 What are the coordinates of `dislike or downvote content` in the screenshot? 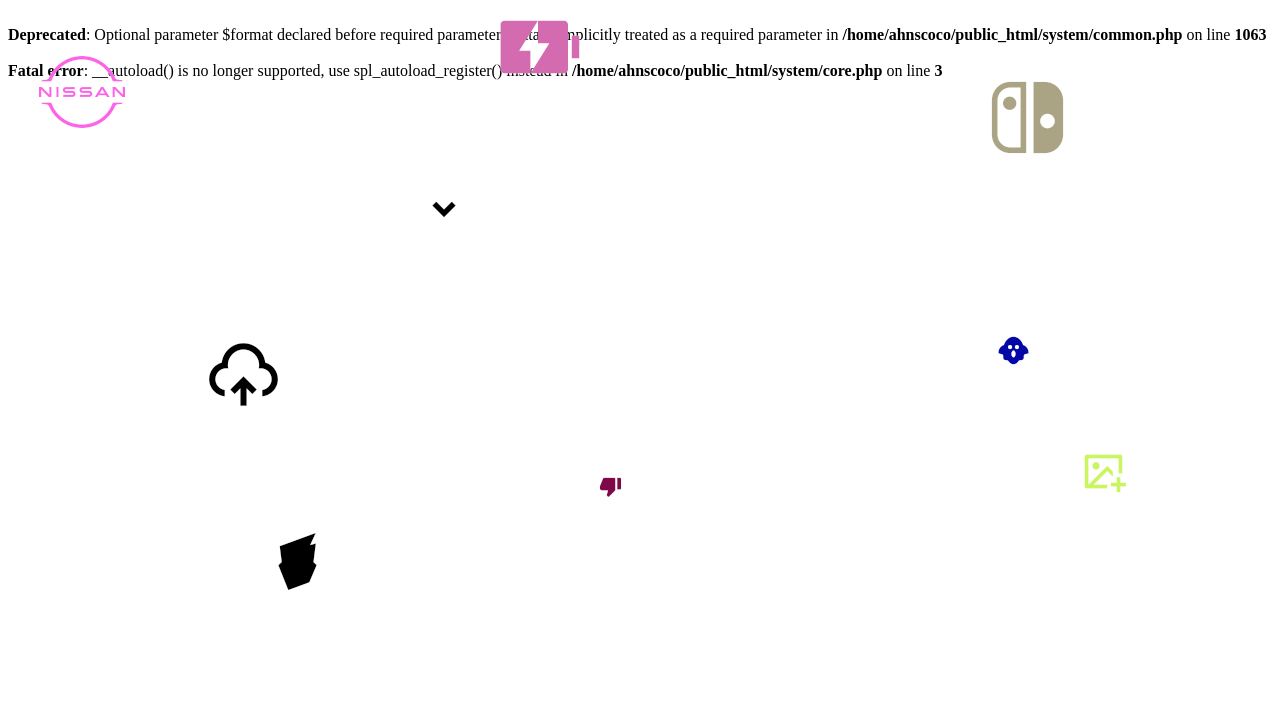 It's located at (610, 486).